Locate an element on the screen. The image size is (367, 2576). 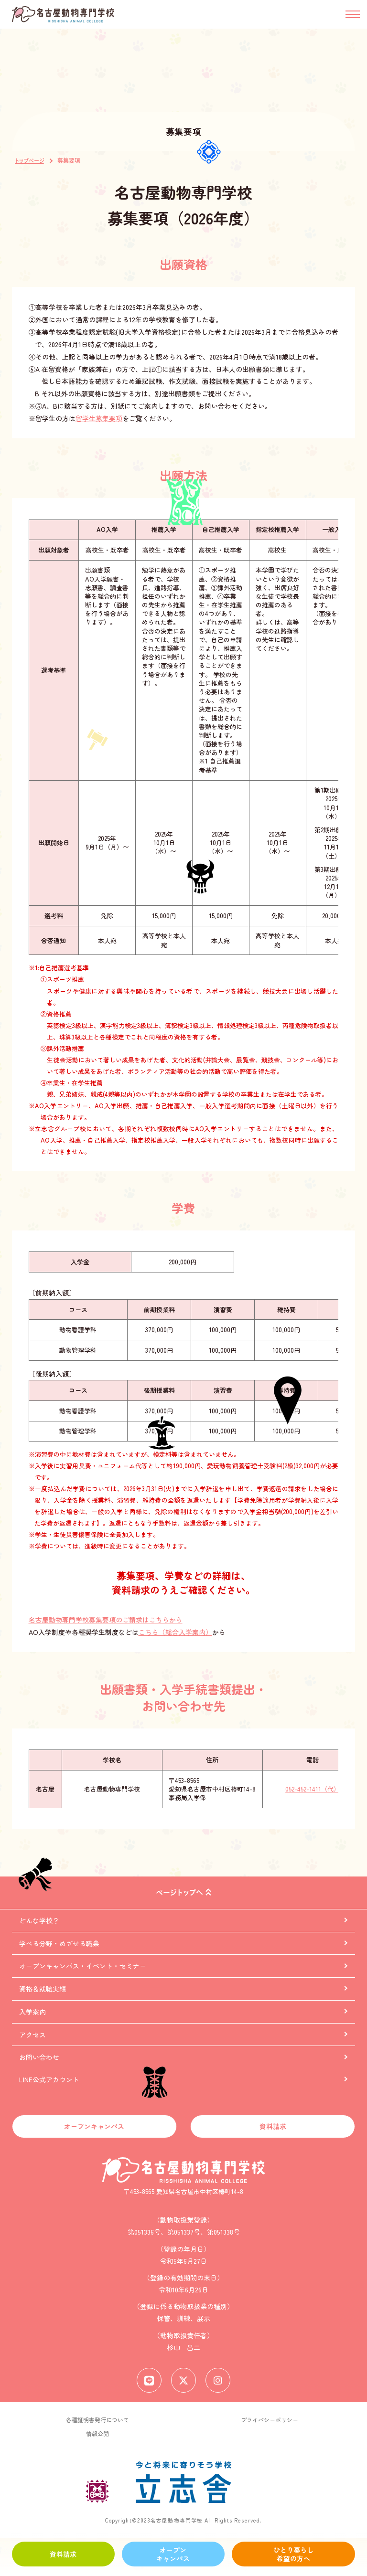
view quest log or mission objectives is located at coordinates (35, 1875).